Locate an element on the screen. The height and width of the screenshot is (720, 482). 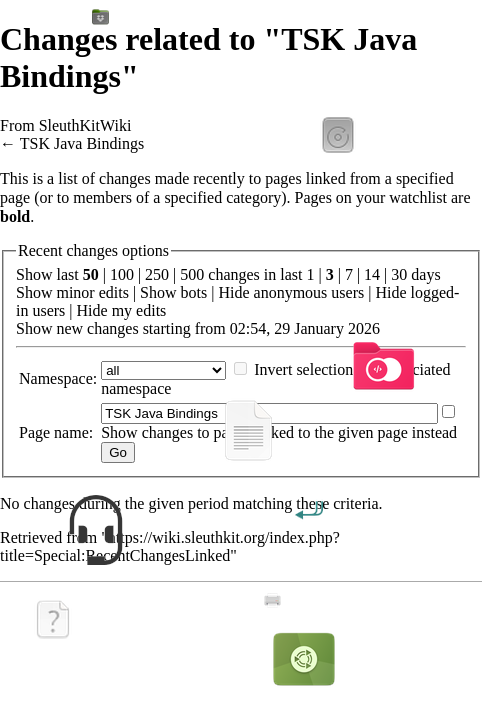
indicates an unrecognized file type is located at coordinates (53, 619).